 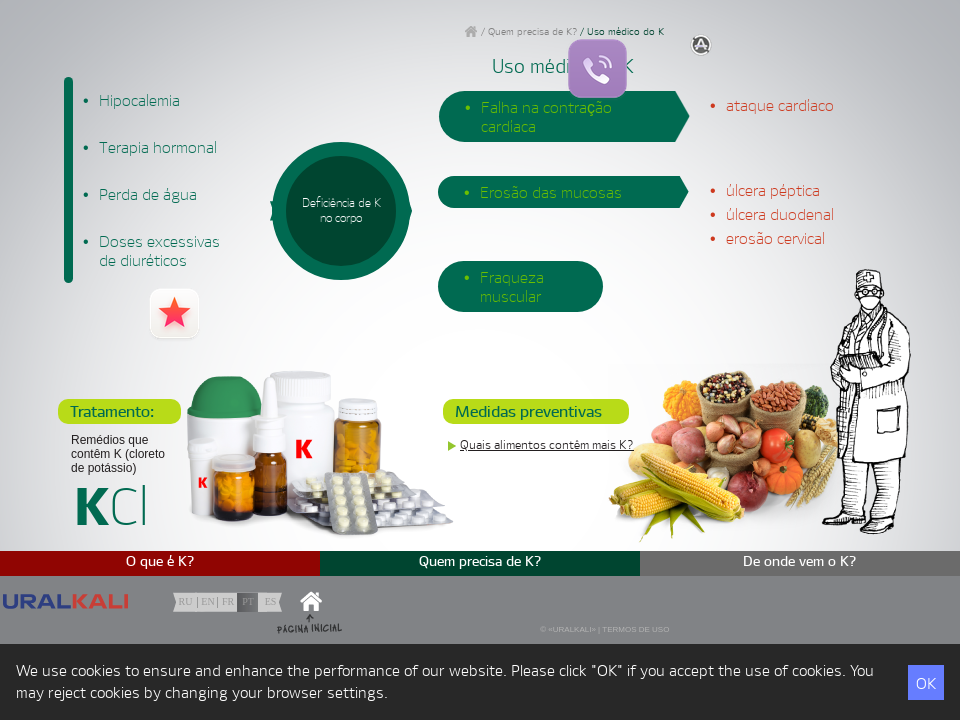 I want to click on check for system software updates, so click(x=701, y=45).